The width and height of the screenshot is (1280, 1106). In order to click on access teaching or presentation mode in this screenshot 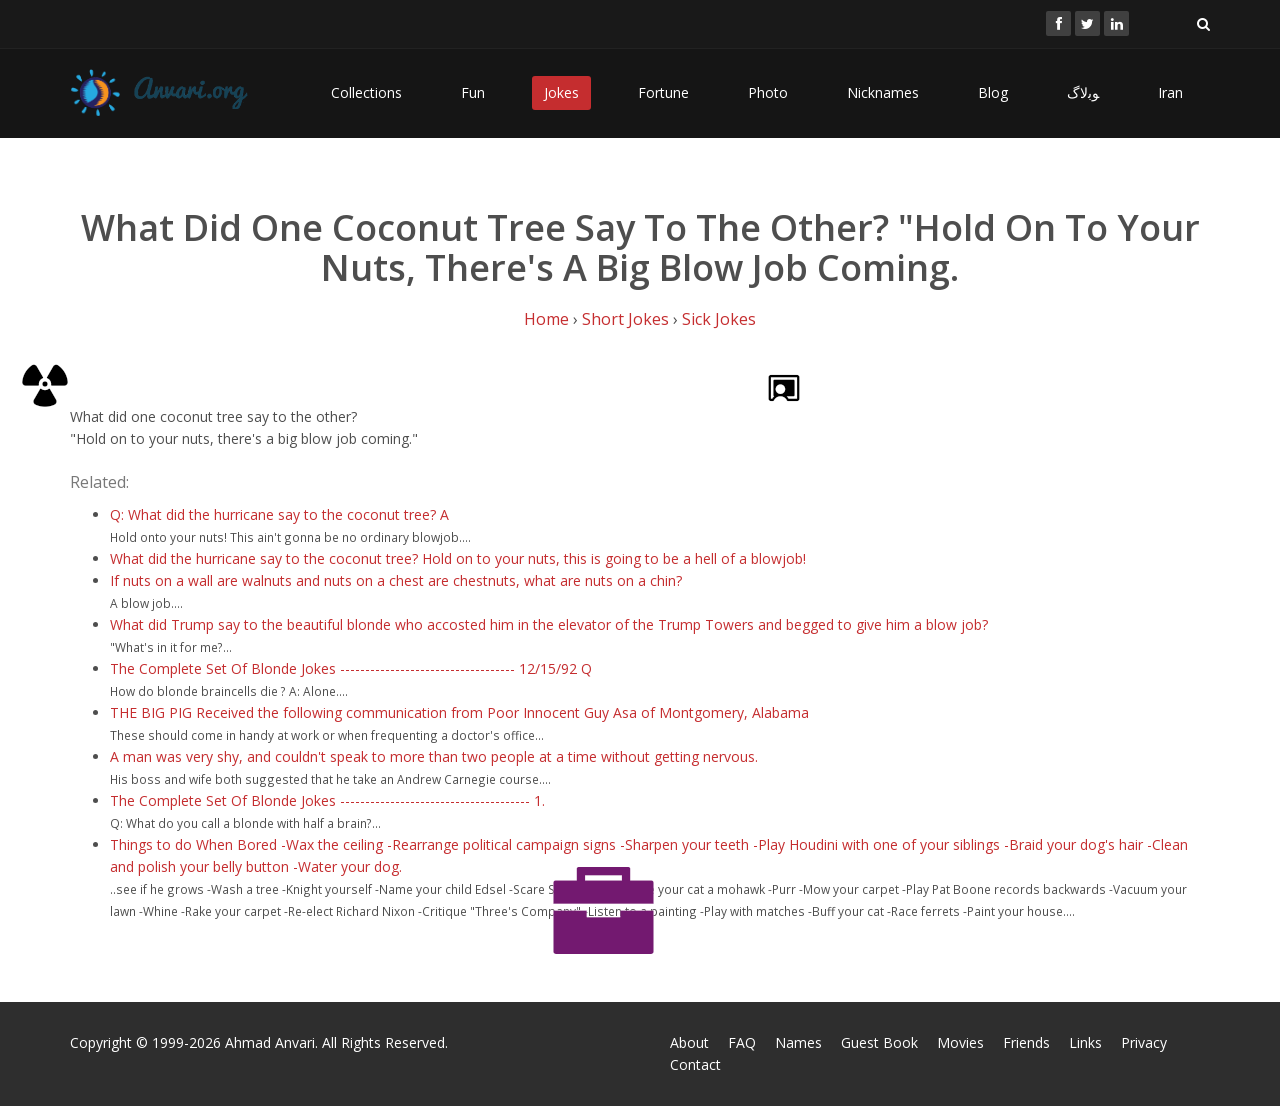, I will do `click(784, 388)`.